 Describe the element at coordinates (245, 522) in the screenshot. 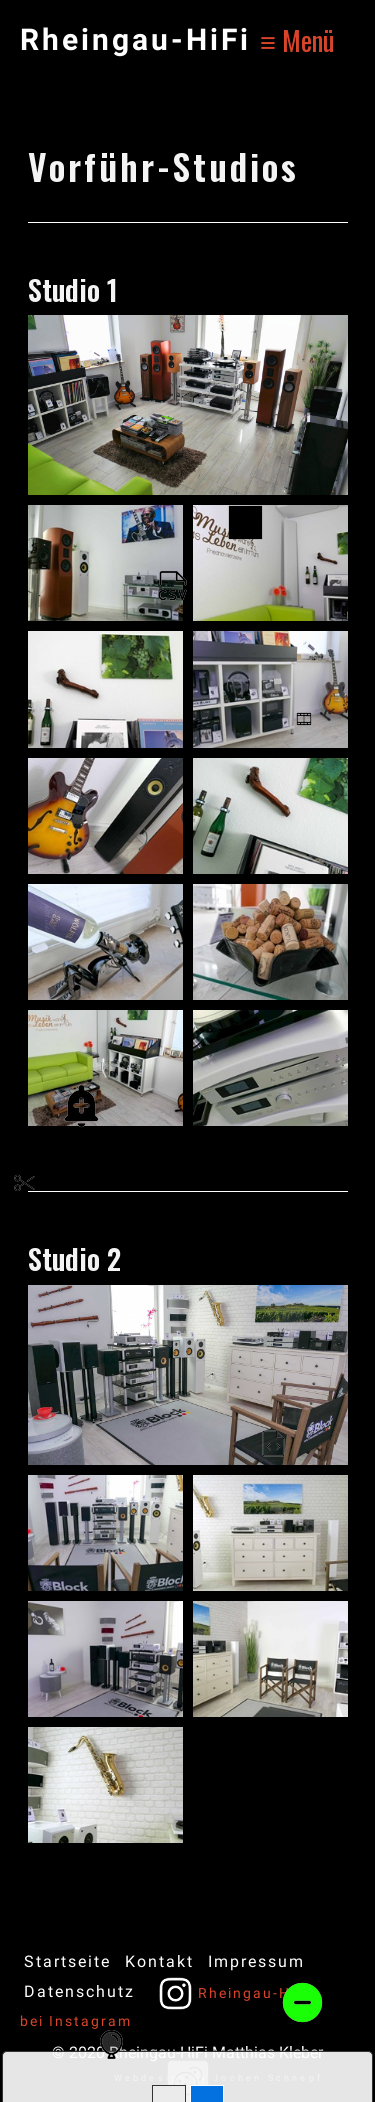

I see `stop media playback` at that location.